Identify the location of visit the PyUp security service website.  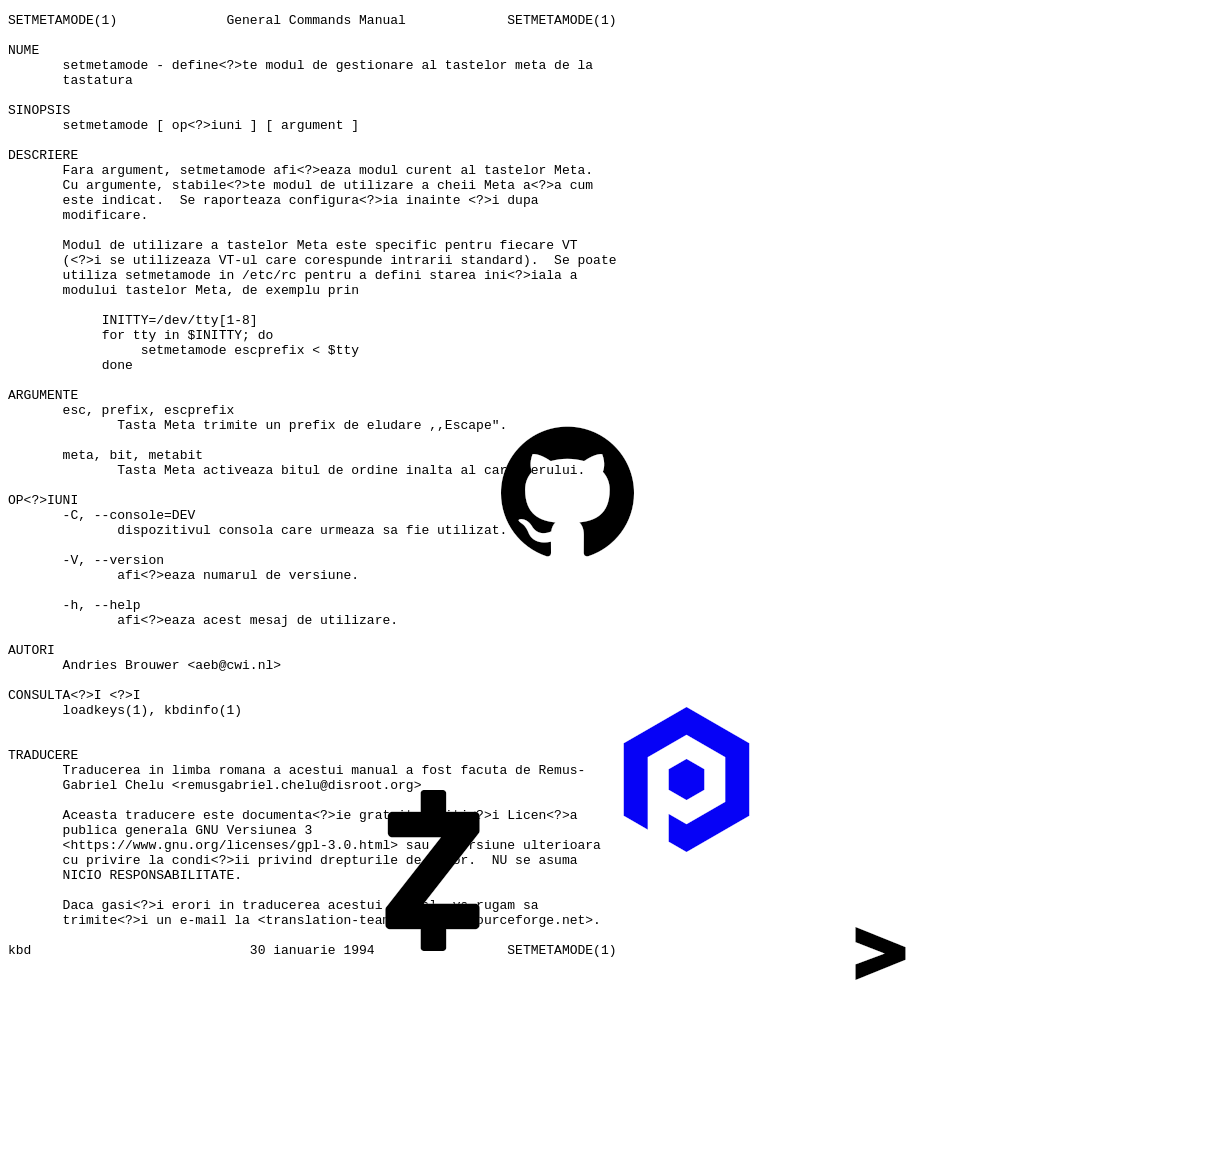
(686, 779).